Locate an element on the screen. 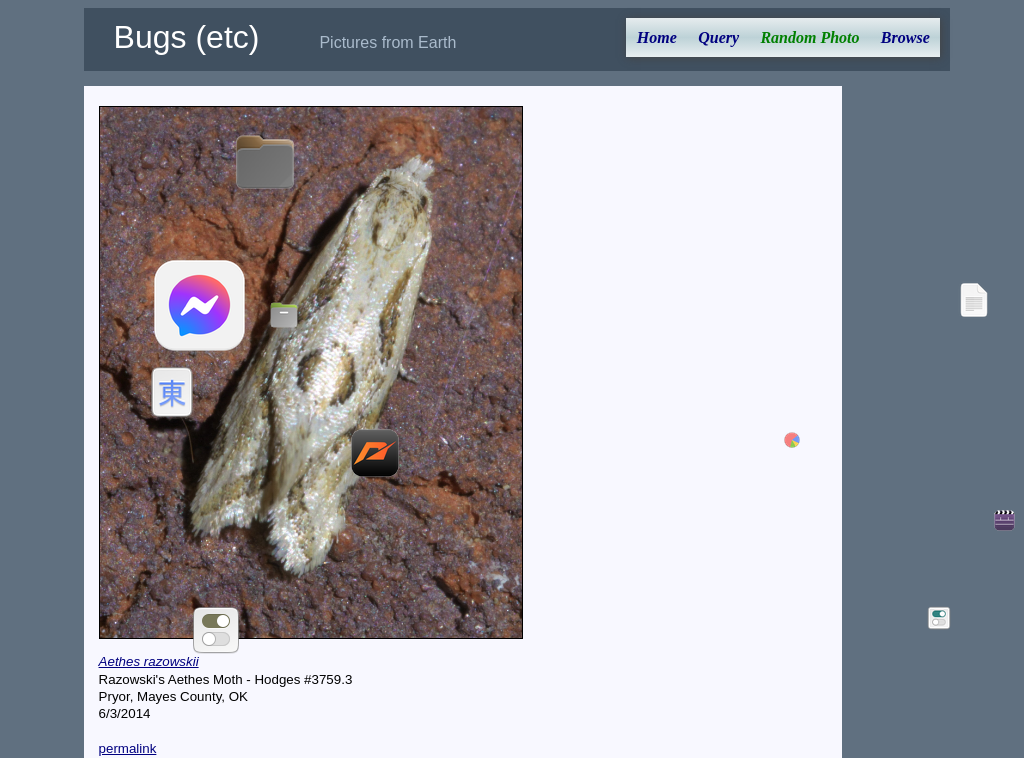 Image resolution: width=1024 pixels, height=758 pixels. open gnome tweaks settings is located at coordinates (939, 618).